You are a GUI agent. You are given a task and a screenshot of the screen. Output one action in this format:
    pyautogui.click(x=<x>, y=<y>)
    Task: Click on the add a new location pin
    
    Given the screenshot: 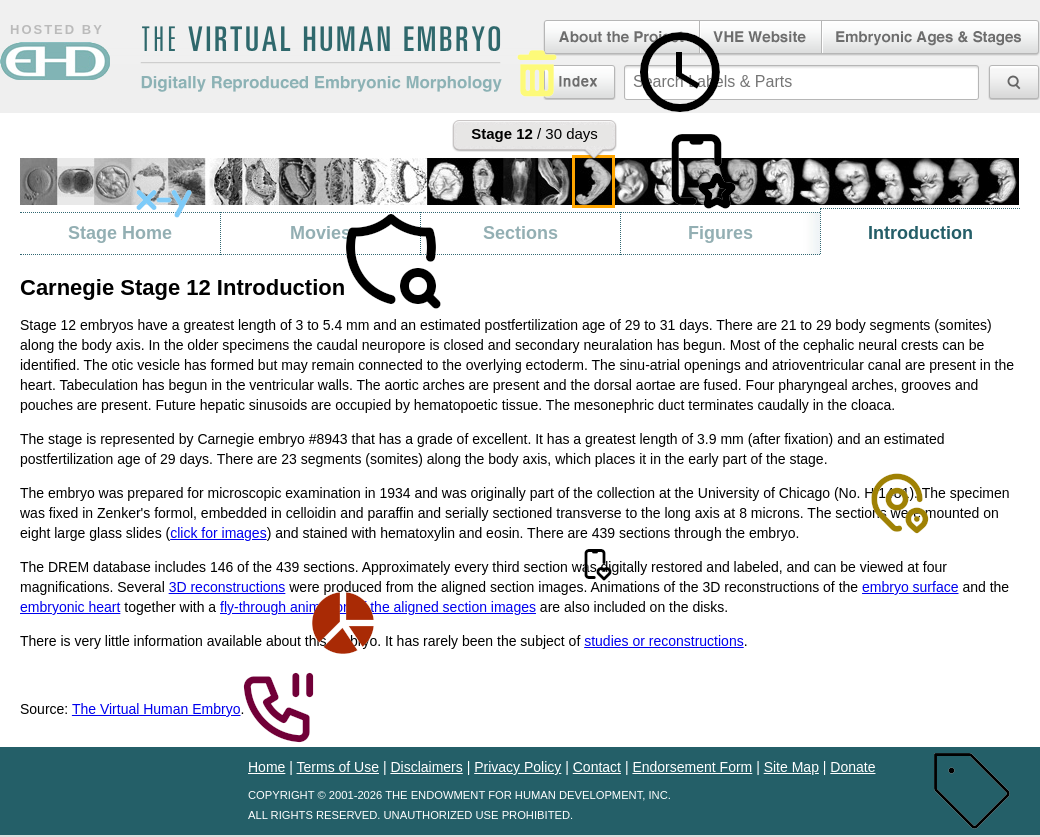 What is the action you would take?
    pyautogui.click(x=897, y=502)
    